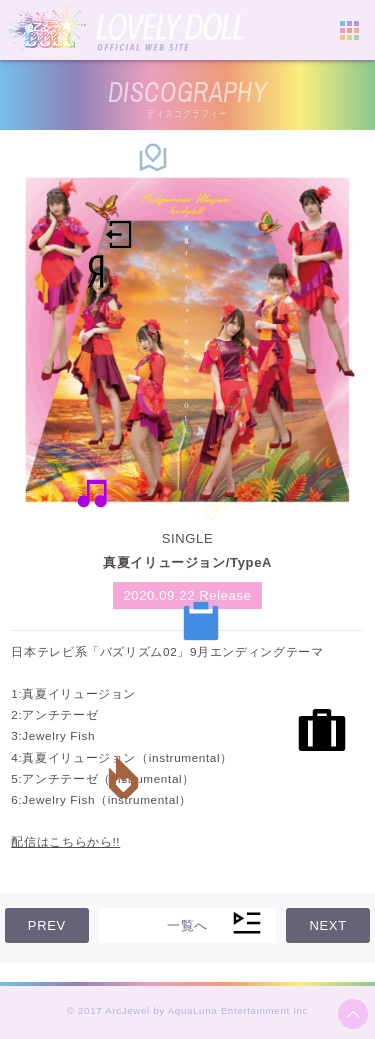  Describe the element at coordinates (153, 158) in the screenshot. I see `view map directions or navigation` at that location.